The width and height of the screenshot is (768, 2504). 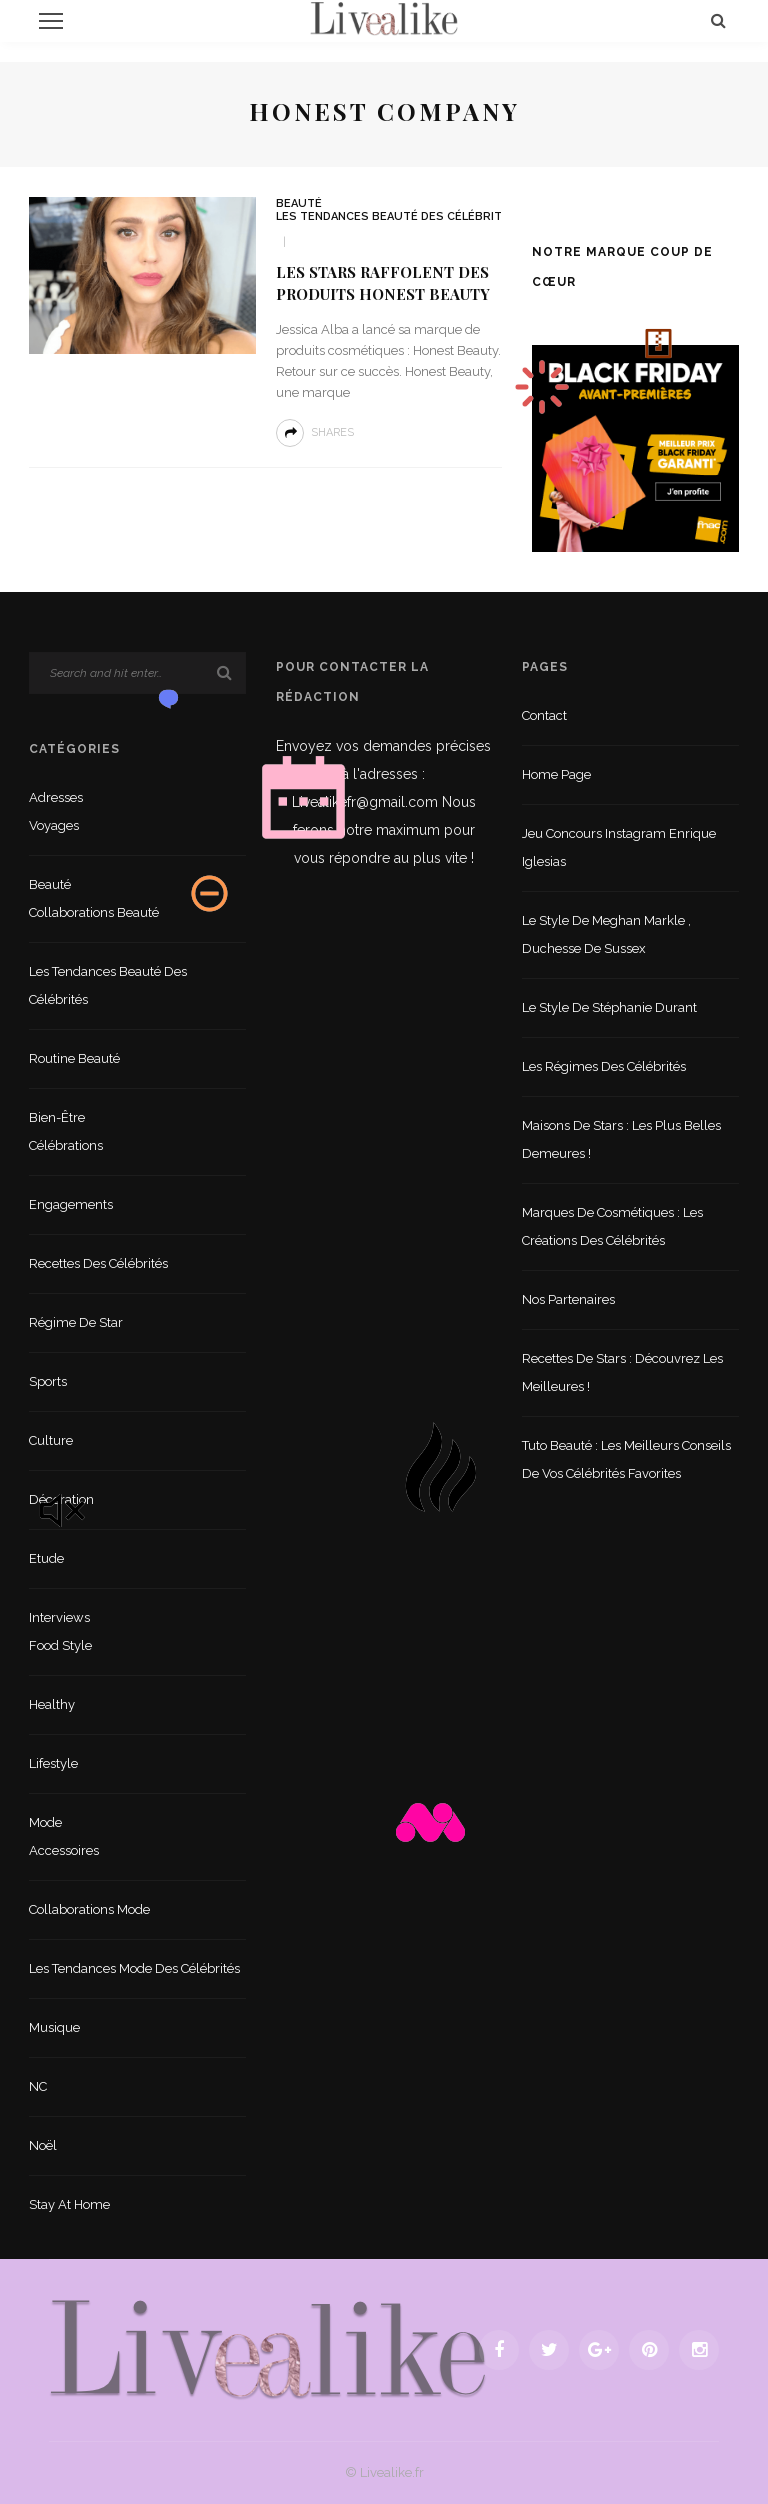 I want to click on remove item from list or selection, so click(x=209, y=893).